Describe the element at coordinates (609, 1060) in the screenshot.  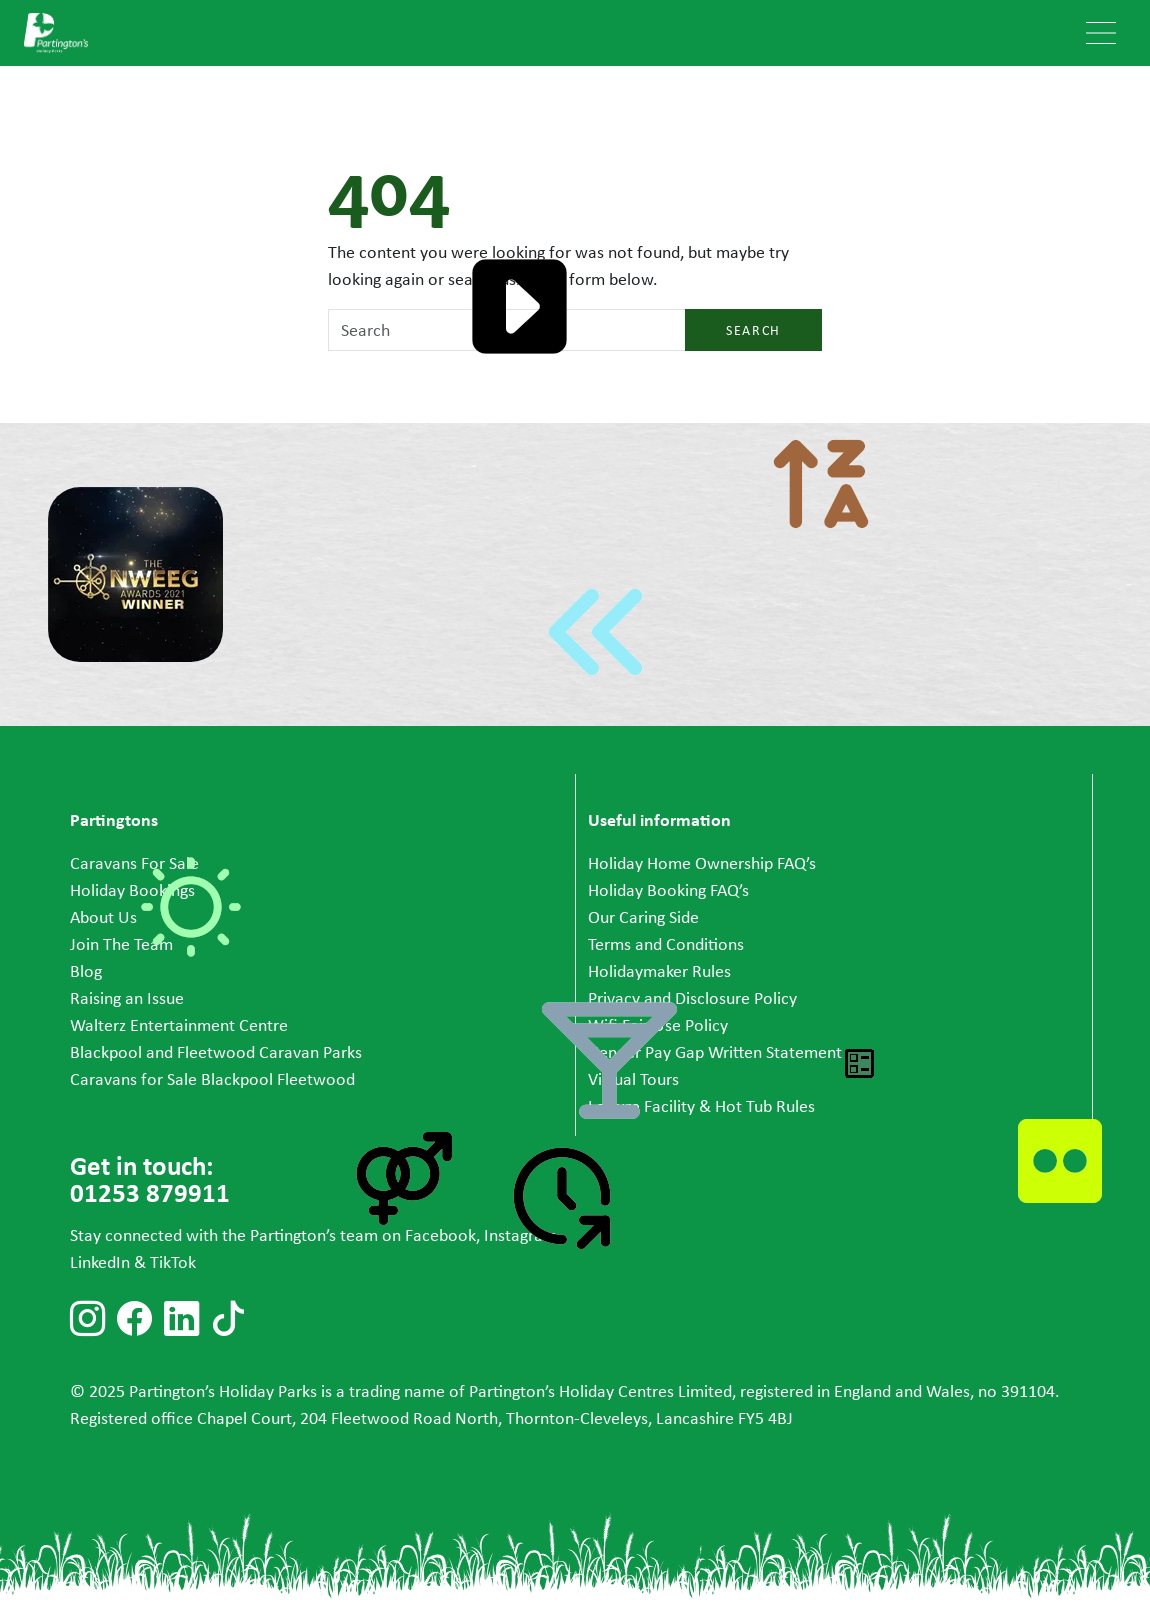
I see `view bar or cocktail menu` at that location.